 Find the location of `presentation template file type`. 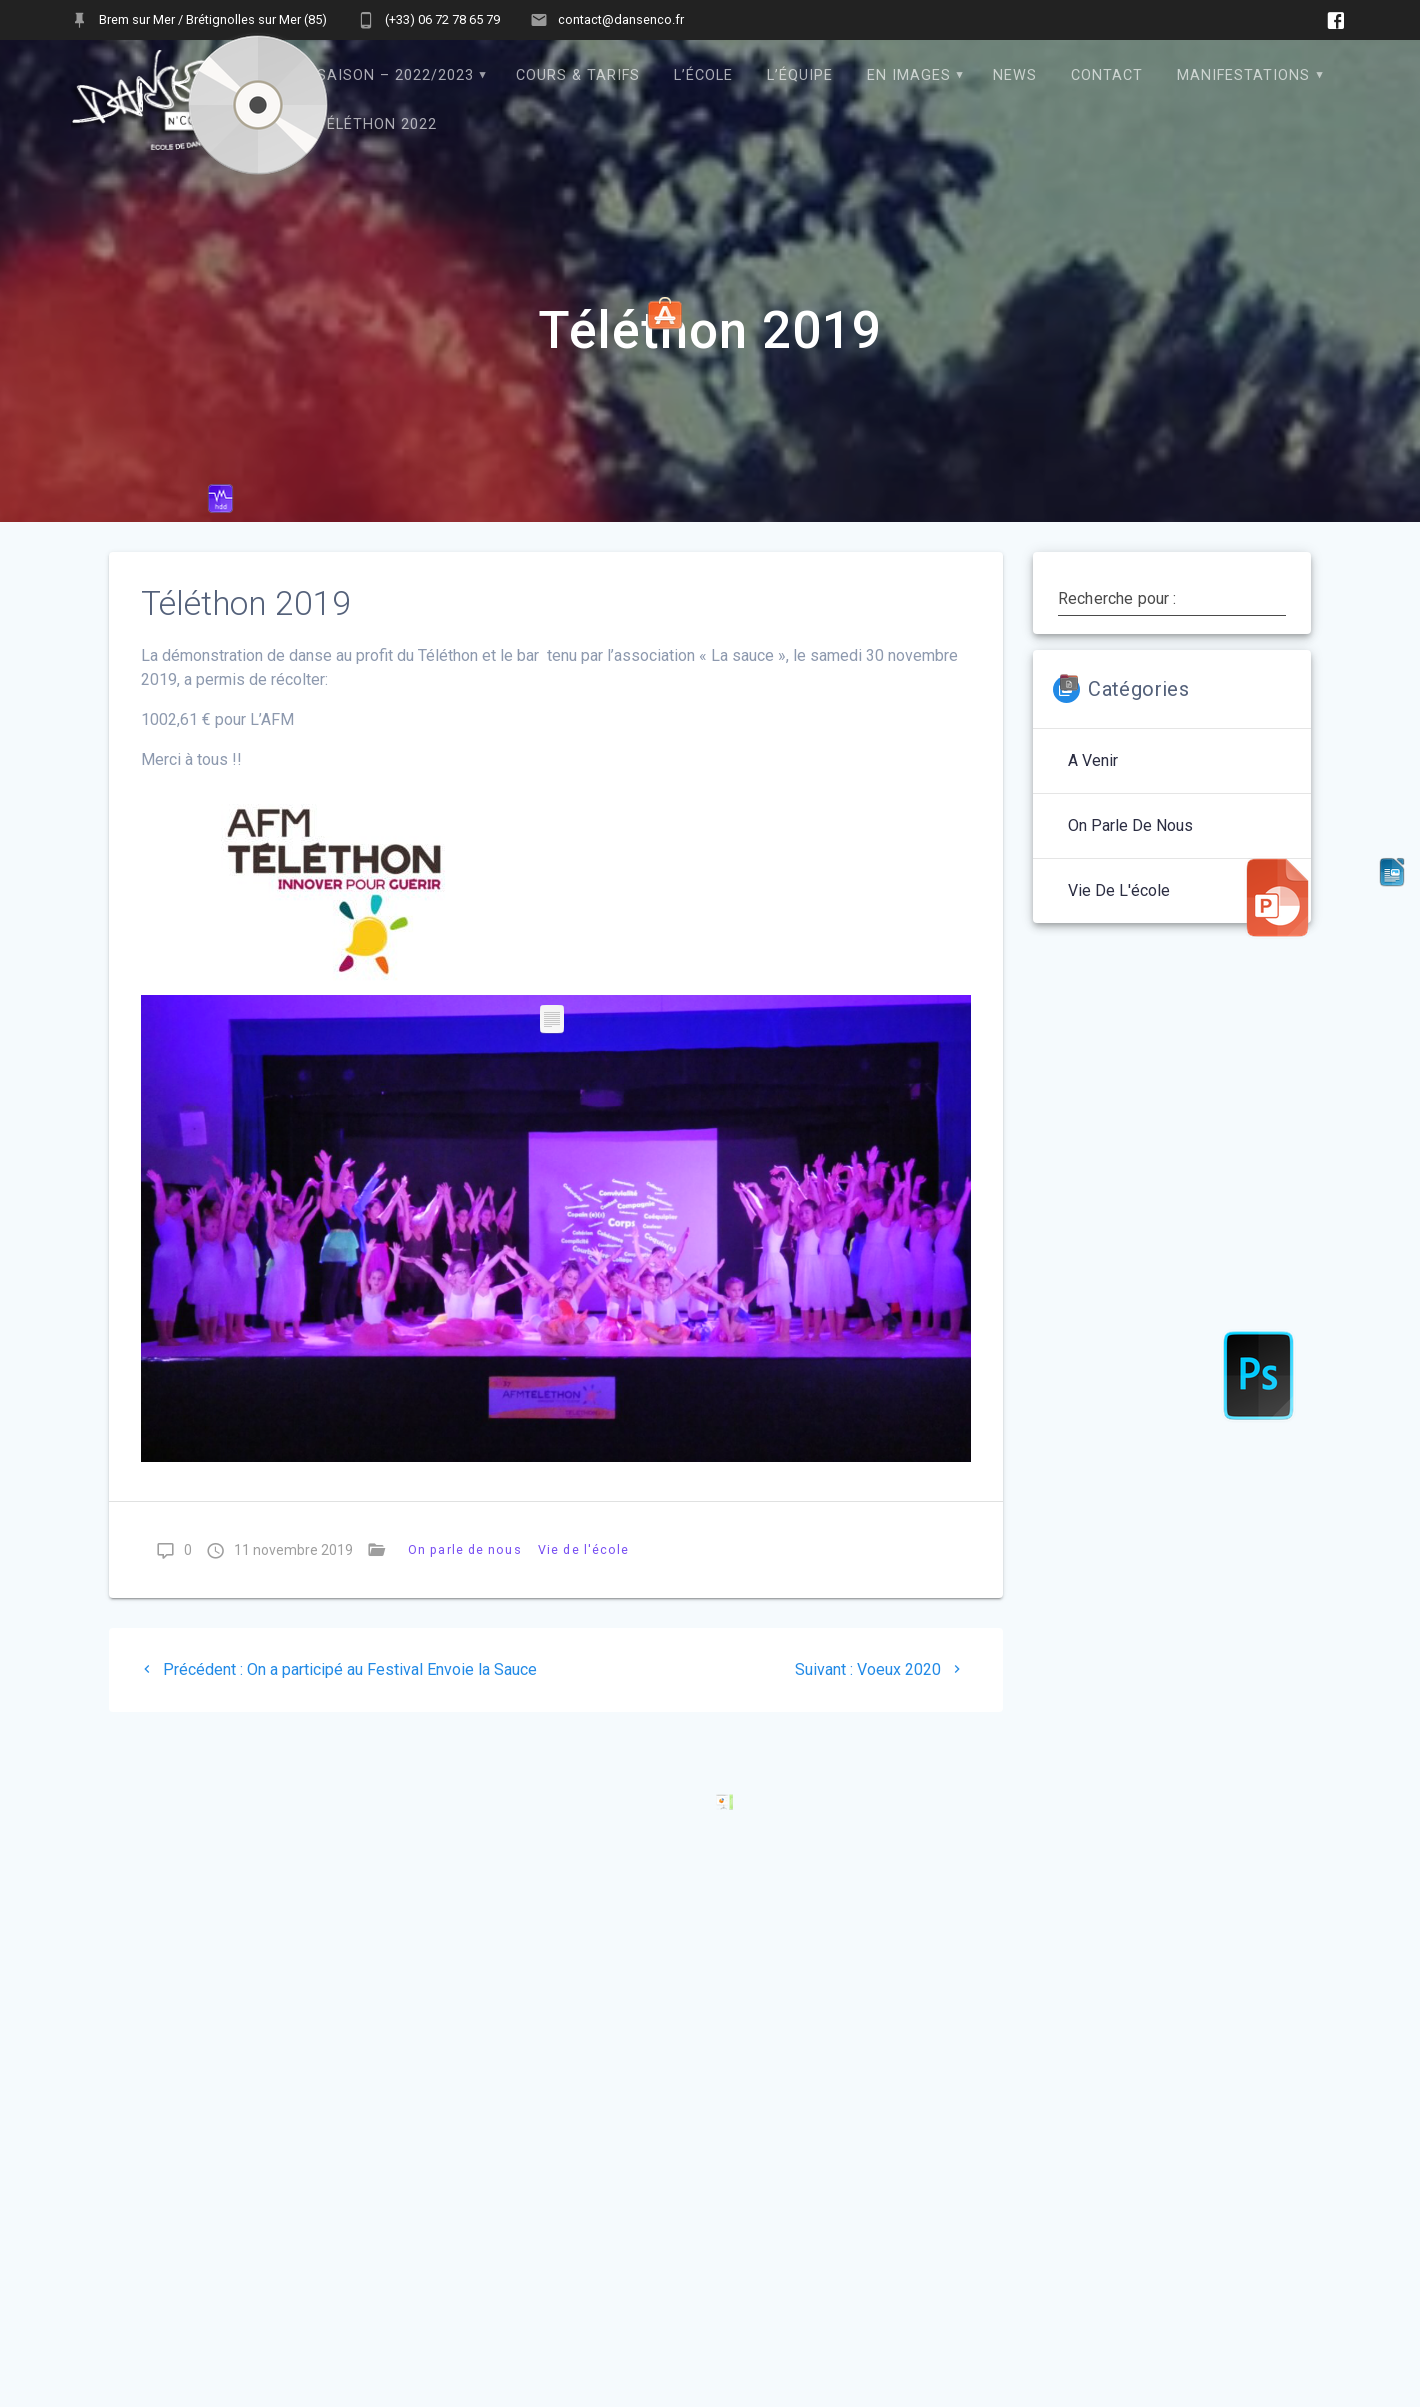

presentation template file type is located at coordinates (724, 1801).